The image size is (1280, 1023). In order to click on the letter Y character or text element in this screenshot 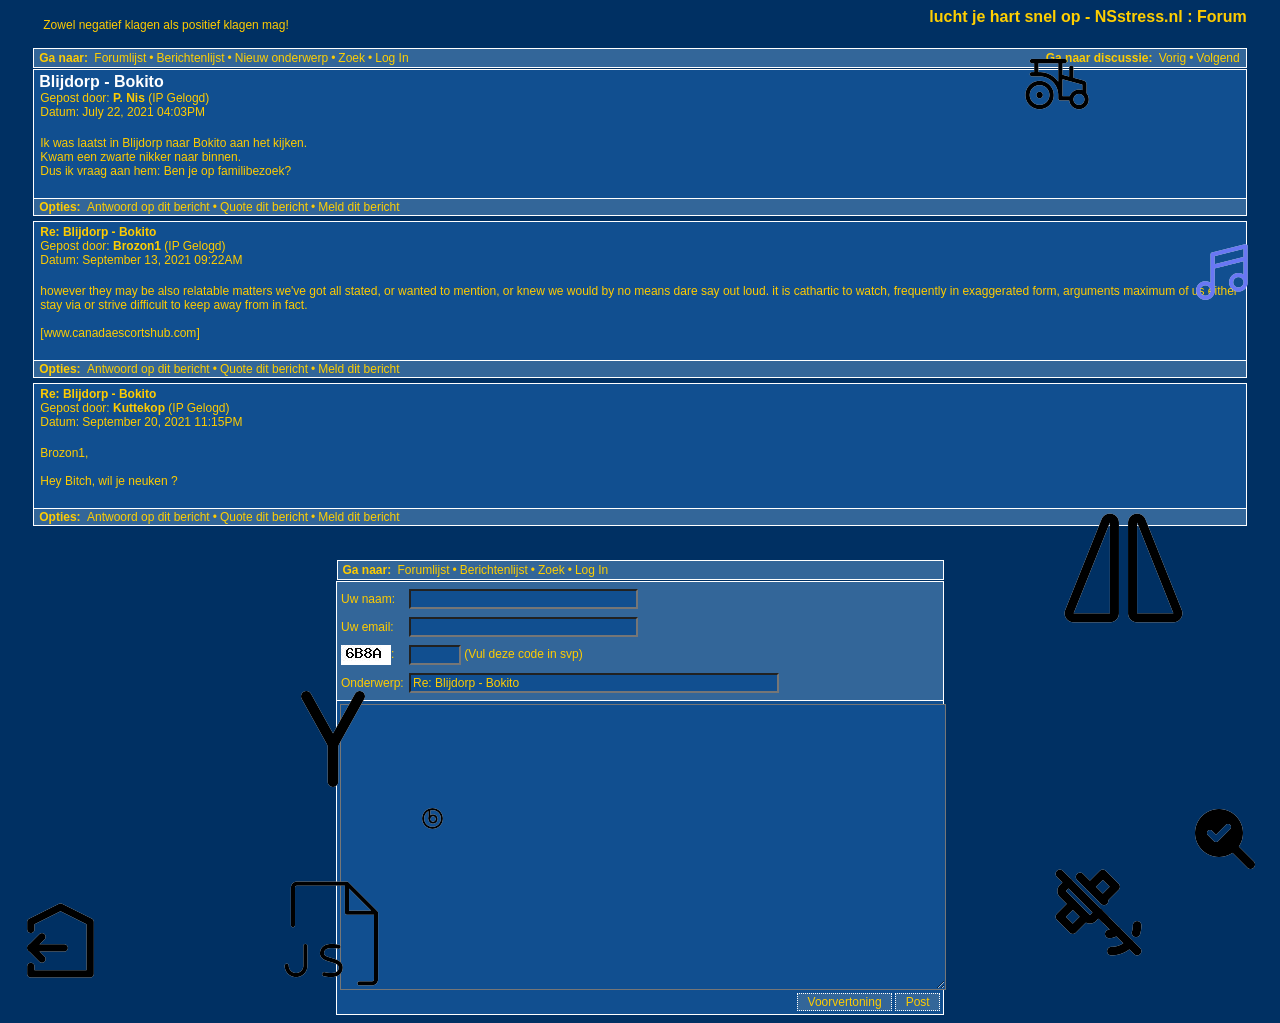, I will do `click(333, 739)`.